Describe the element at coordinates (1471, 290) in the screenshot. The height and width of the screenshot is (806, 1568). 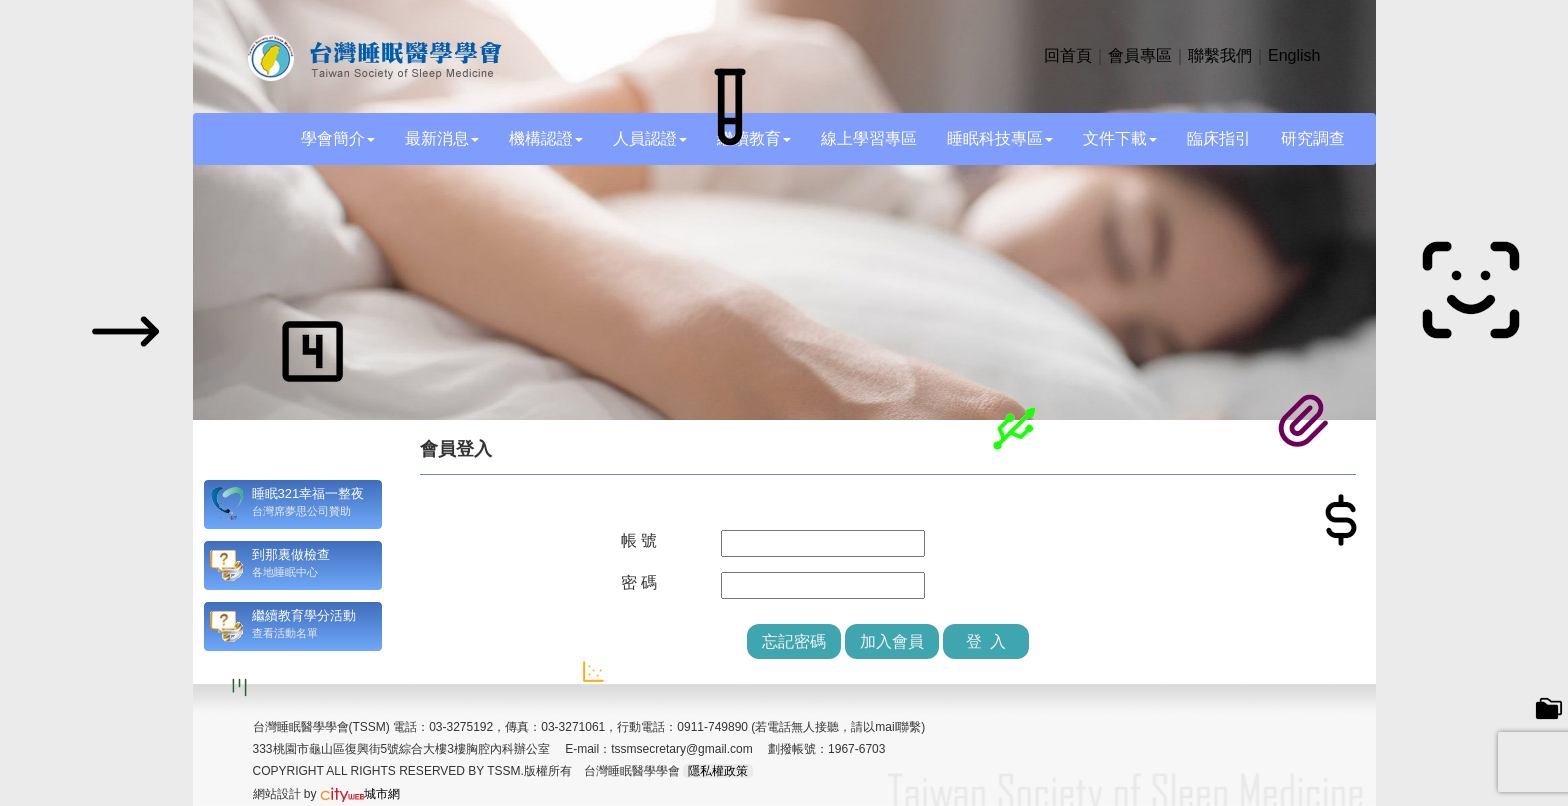
I see `scan your face to unlock` at that location.